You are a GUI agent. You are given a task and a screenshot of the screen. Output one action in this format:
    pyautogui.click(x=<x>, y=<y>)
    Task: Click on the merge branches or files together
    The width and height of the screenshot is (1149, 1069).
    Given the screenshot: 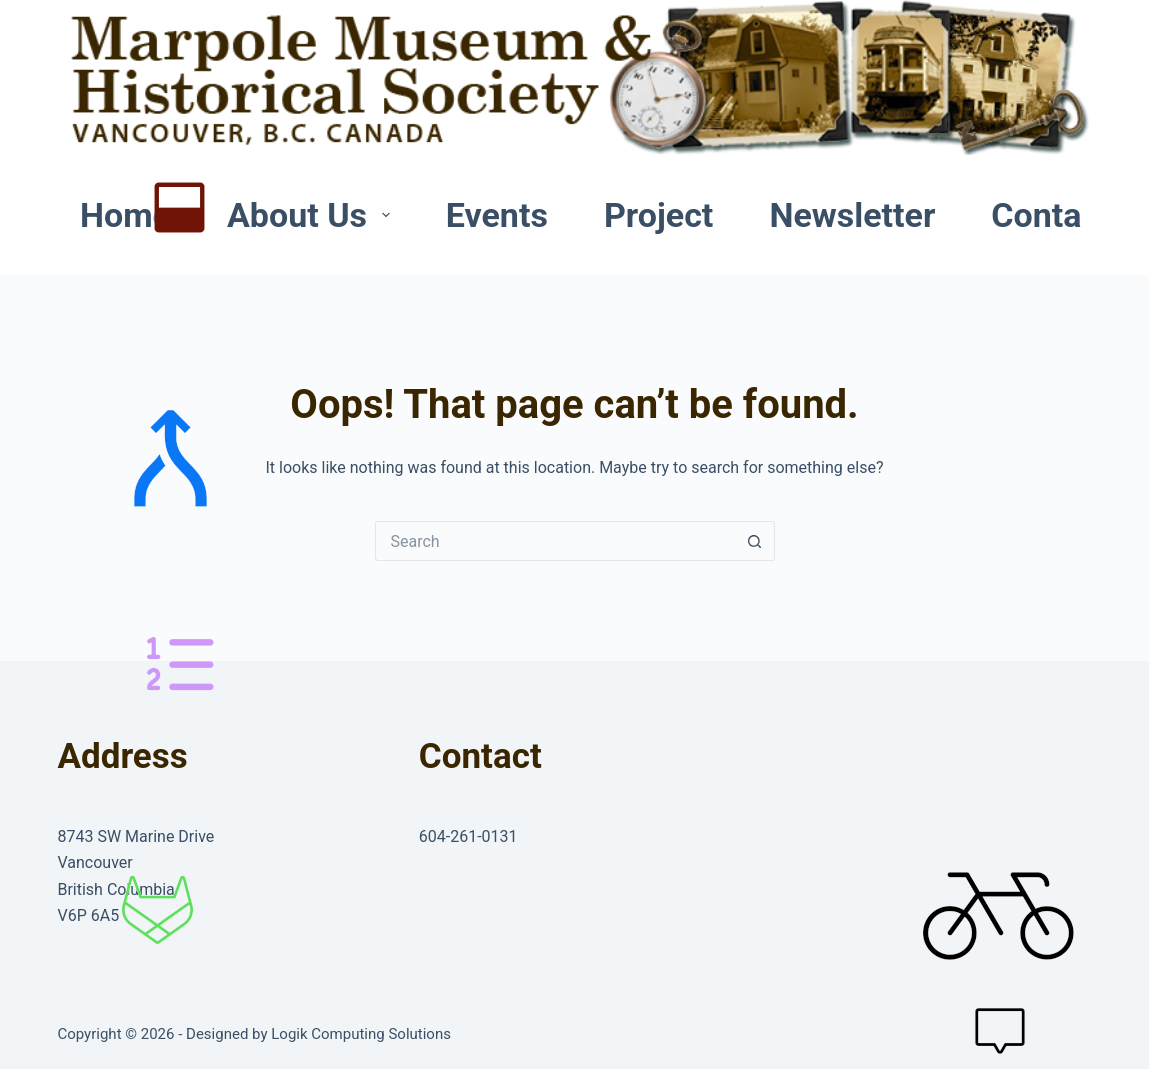 What is the action you would take?
    pyautogui.click(x=170, y=454)
    